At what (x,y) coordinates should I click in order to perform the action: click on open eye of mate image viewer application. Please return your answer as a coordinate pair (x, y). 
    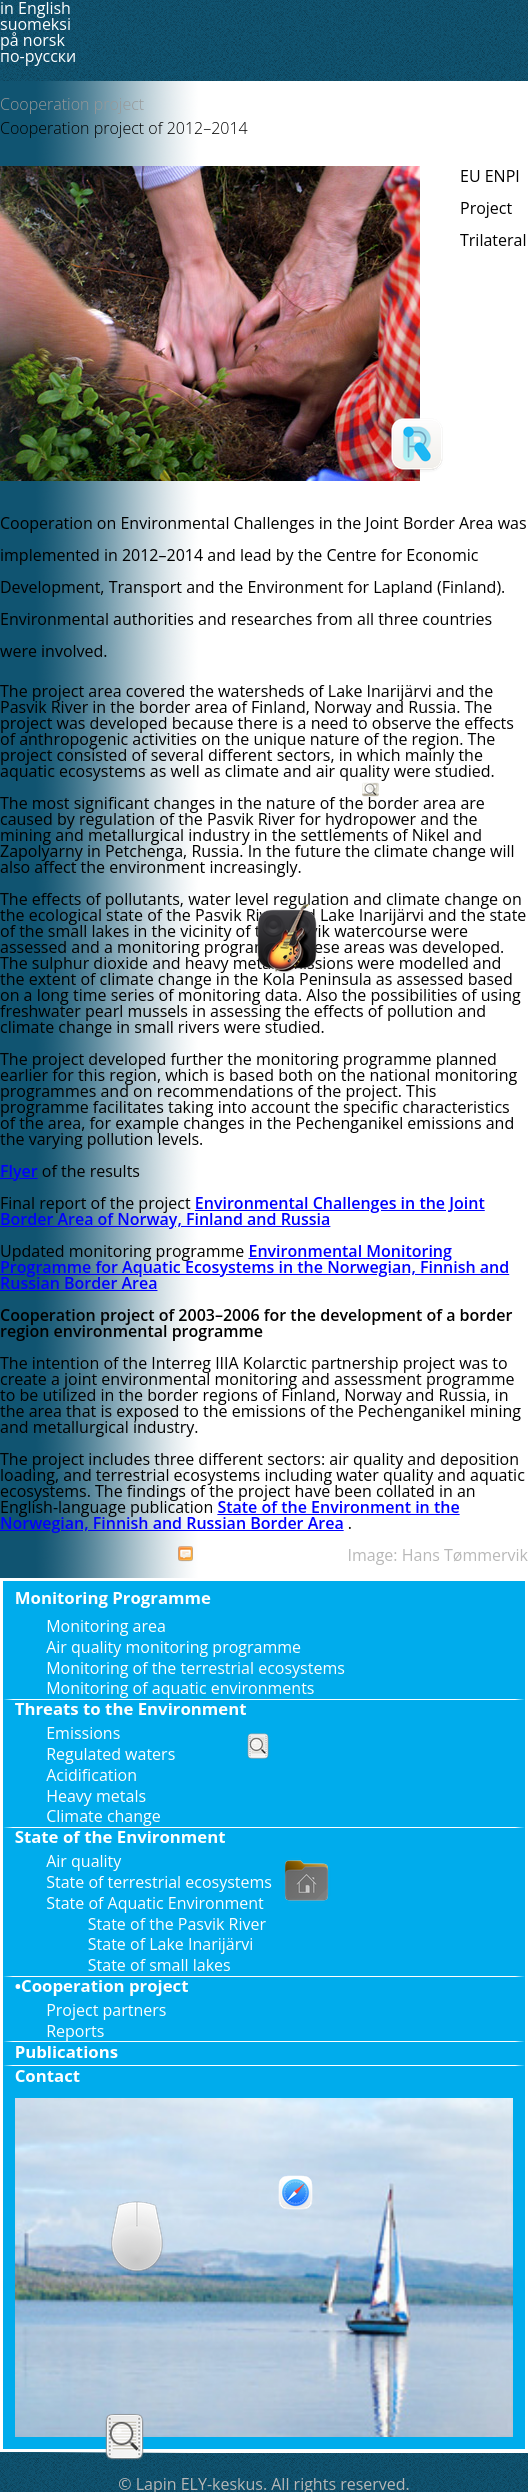
    Looking at the image, I should click on (370, 789).